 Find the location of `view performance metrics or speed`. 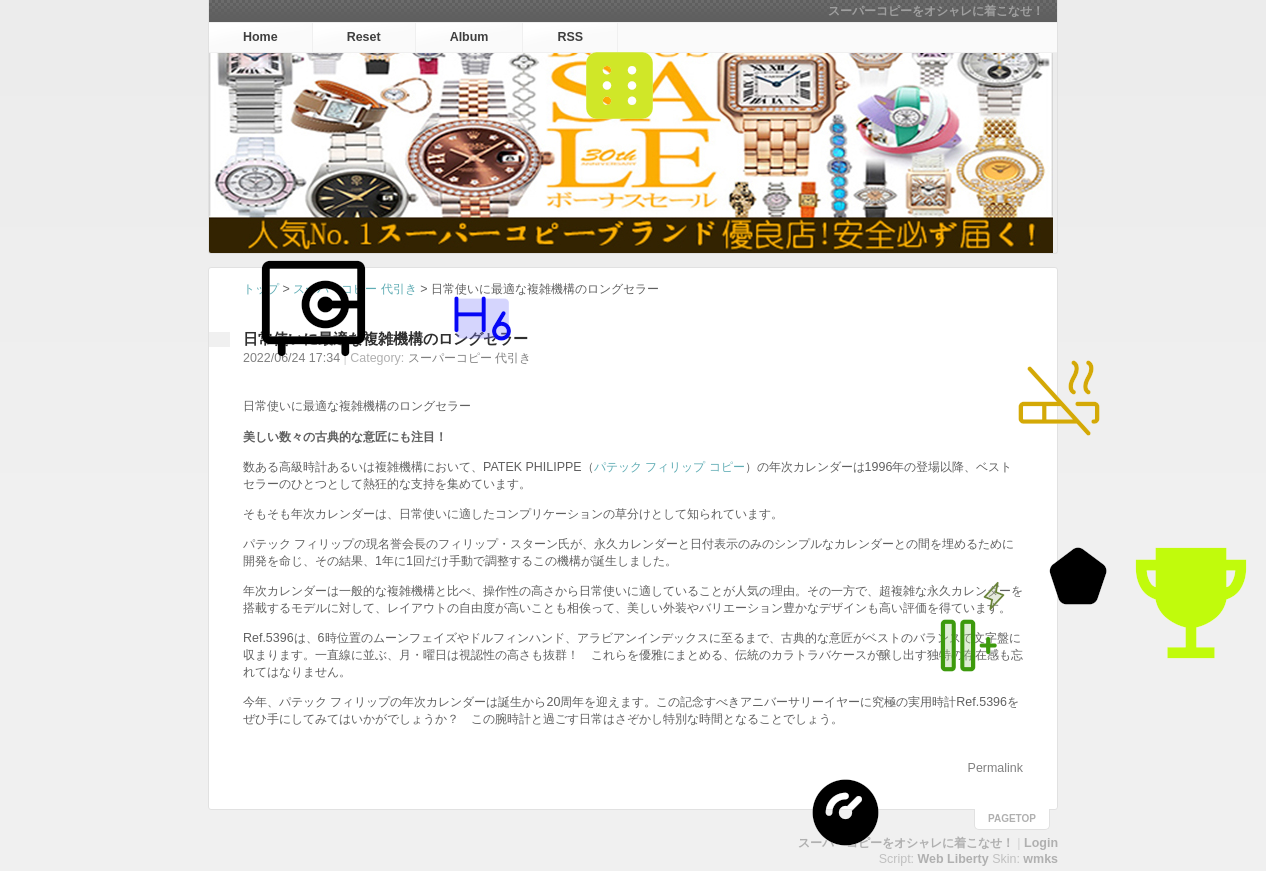

view performance metrics or speed is located at coordinates (845, 812).